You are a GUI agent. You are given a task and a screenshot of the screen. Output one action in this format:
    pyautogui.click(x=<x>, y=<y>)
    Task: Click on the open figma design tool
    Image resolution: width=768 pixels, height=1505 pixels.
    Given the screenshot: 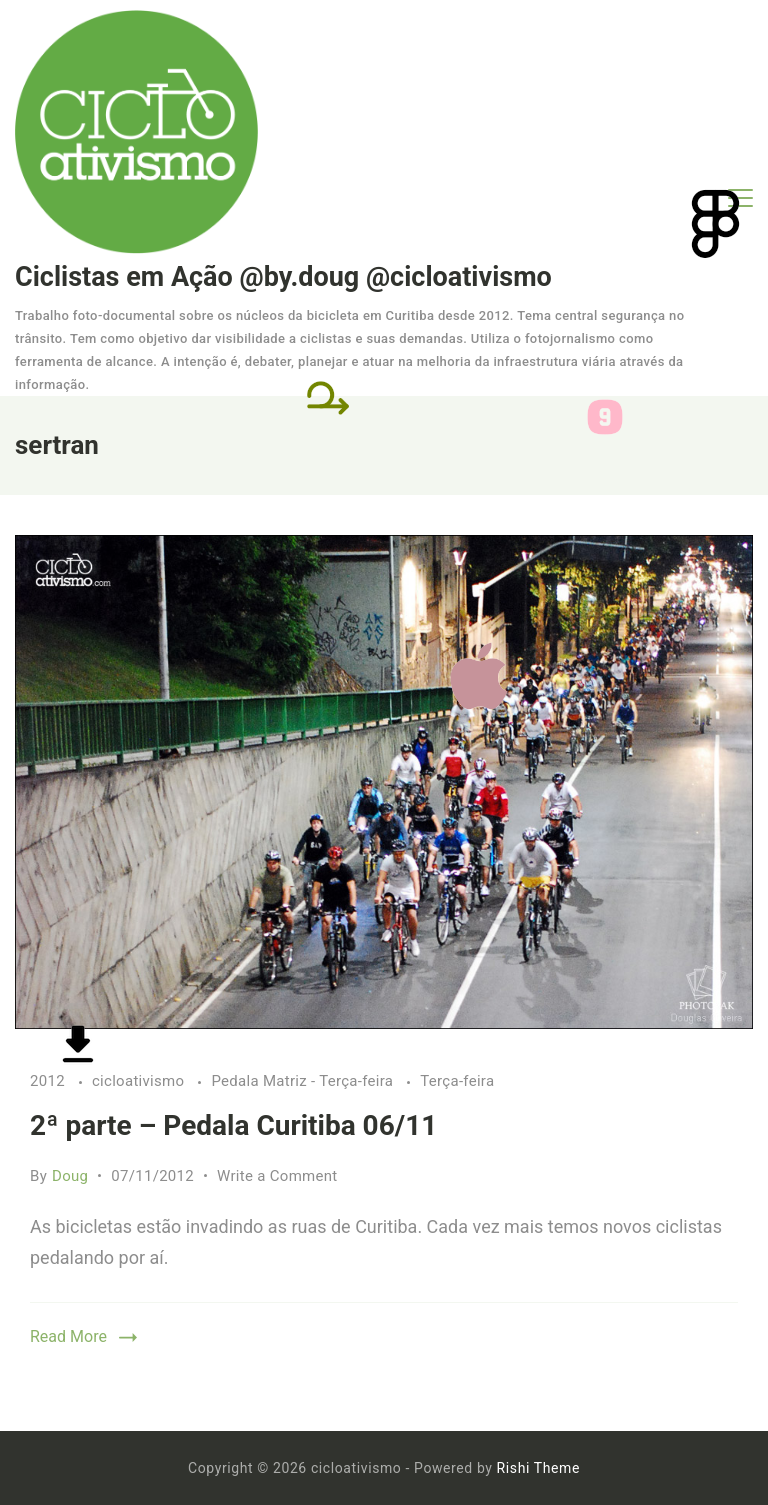 What is the action you would take?
    pyautogui.click(x=715, y=222)
    